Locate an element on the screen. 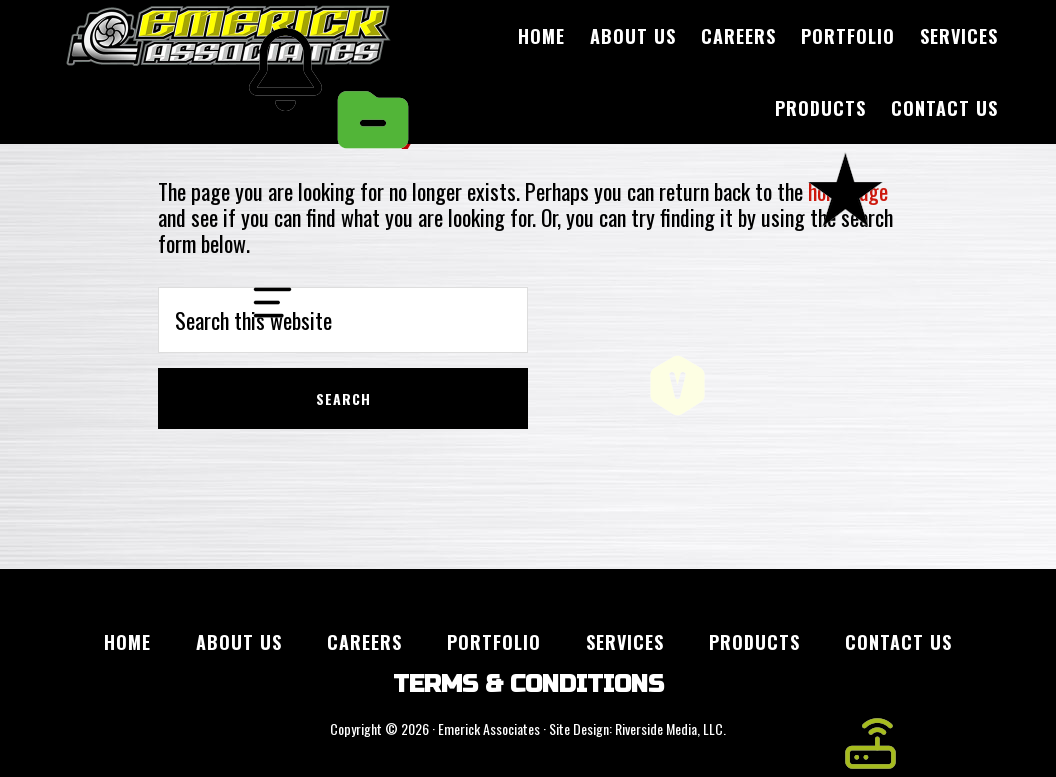 Image resolution: width=1056 pixels, height=777 pixels. access network or router settings is located at coordinates (870, 743).